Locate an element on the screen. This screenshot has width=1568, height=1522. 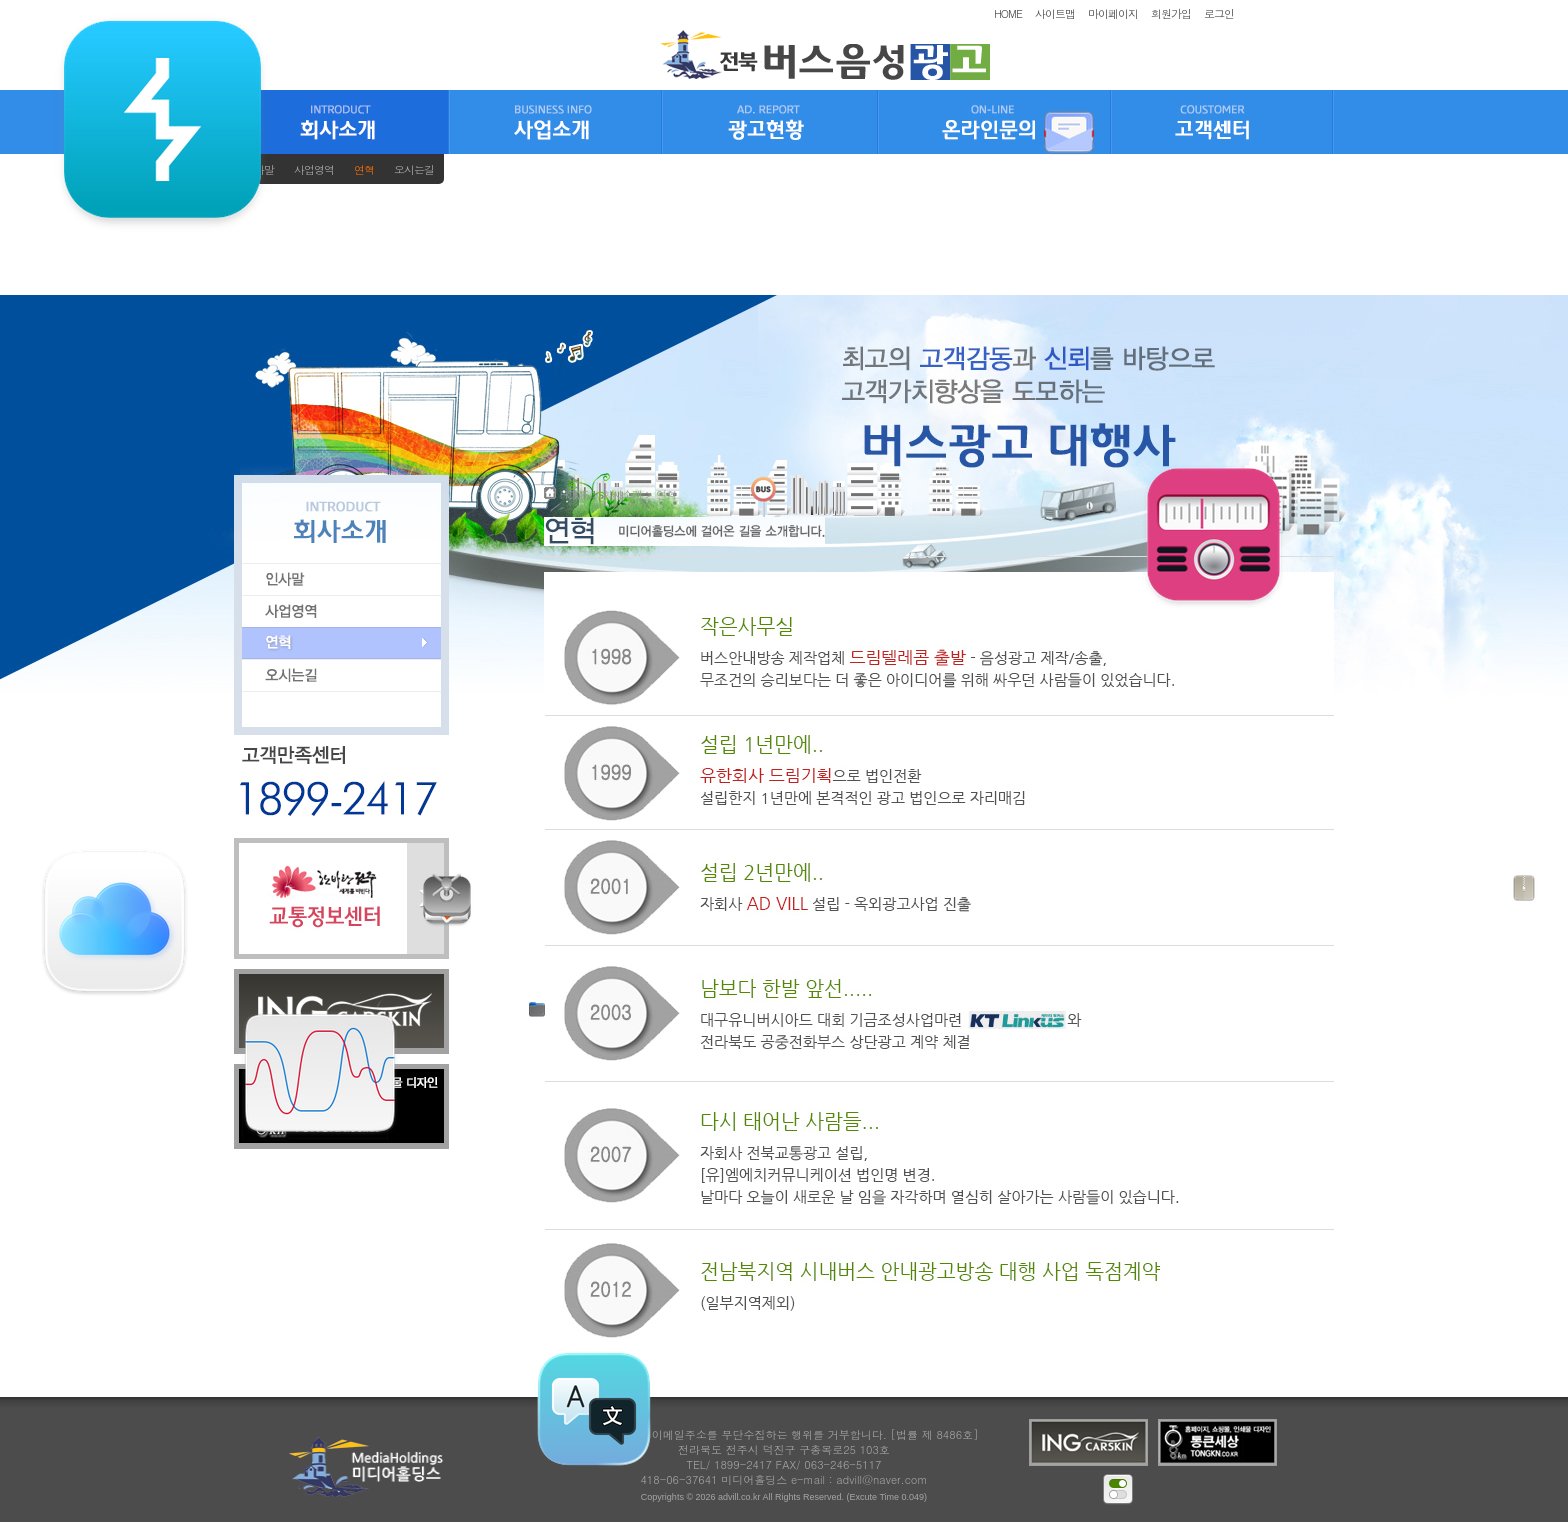
open iCloud+ settings and storage management is located at coordinates (114, 921).